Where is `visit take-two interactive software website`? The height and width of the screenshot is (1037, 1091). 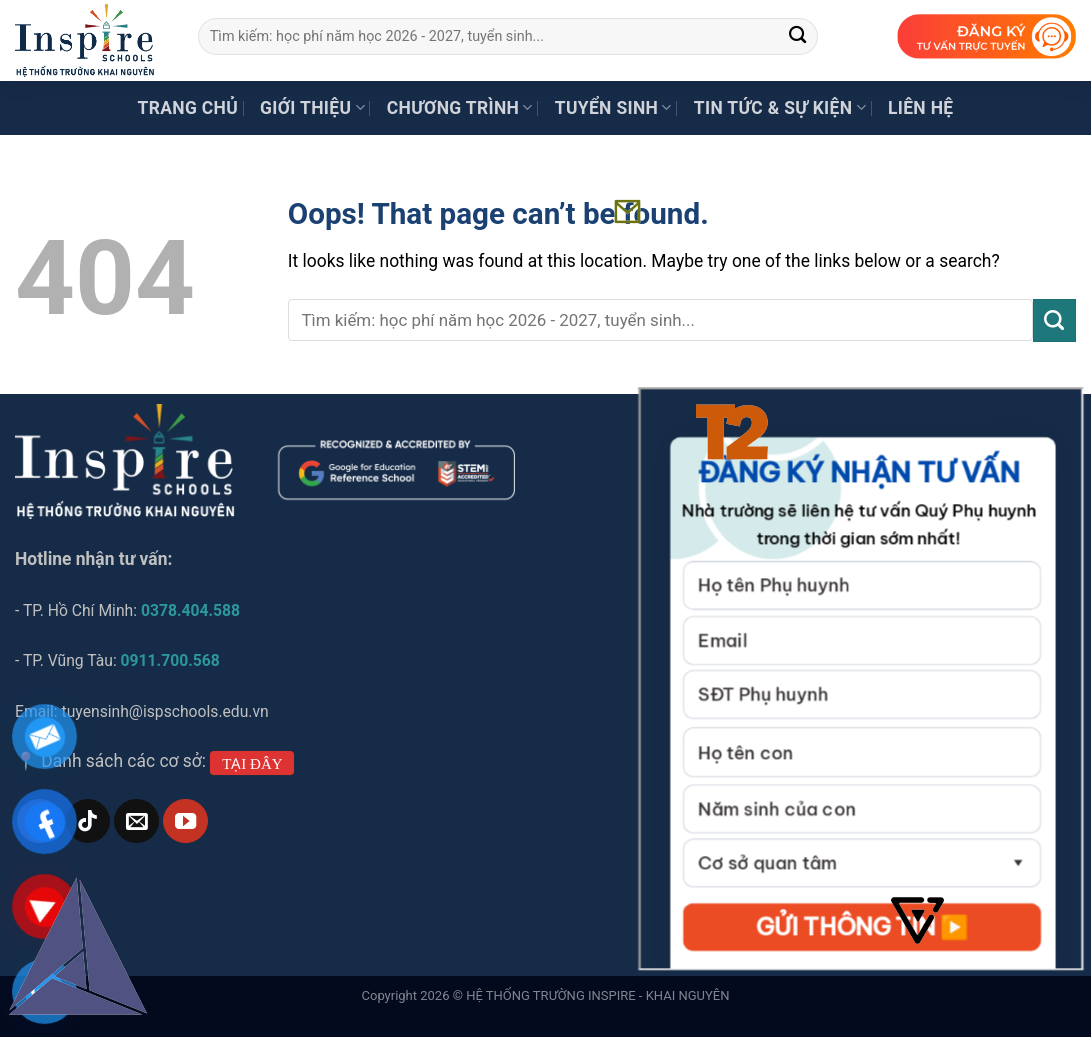
visit take-two interactive software website is located at coordinates (732, 432).